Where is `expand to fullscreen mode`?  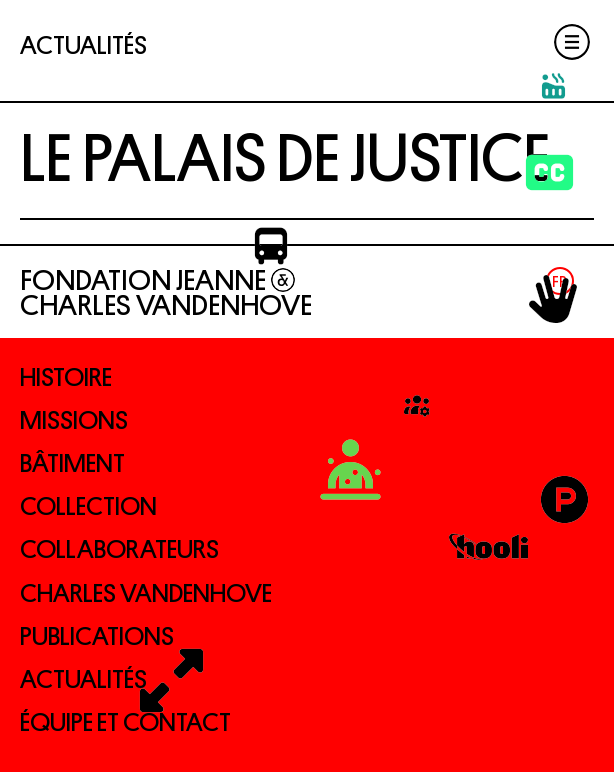 expand to fullscreen mode is located at coordinates (171, 680).